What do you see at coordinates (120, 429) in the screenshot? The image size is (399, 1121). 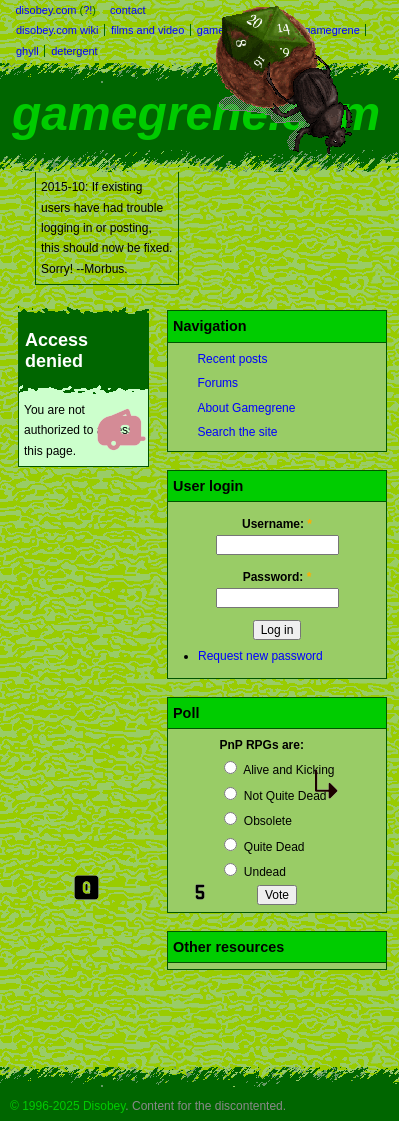 I see `access caravan or RV rental options` at bounding box center [120, 429].